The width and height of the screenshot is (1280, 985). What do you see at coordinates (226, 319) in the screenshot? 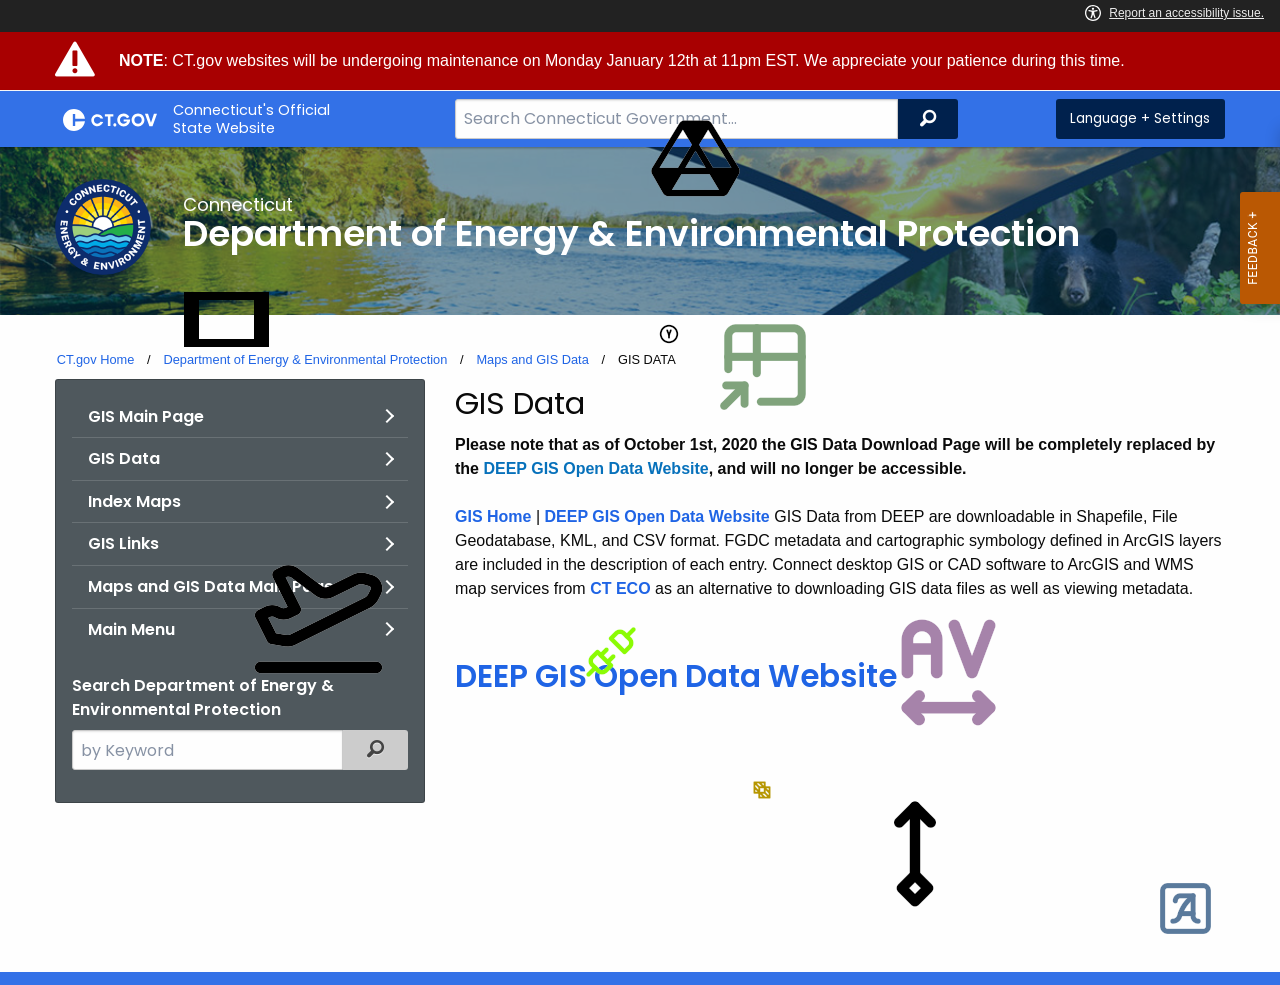
I see `switch device to landscape orientation` at bounding box center [226, 319].